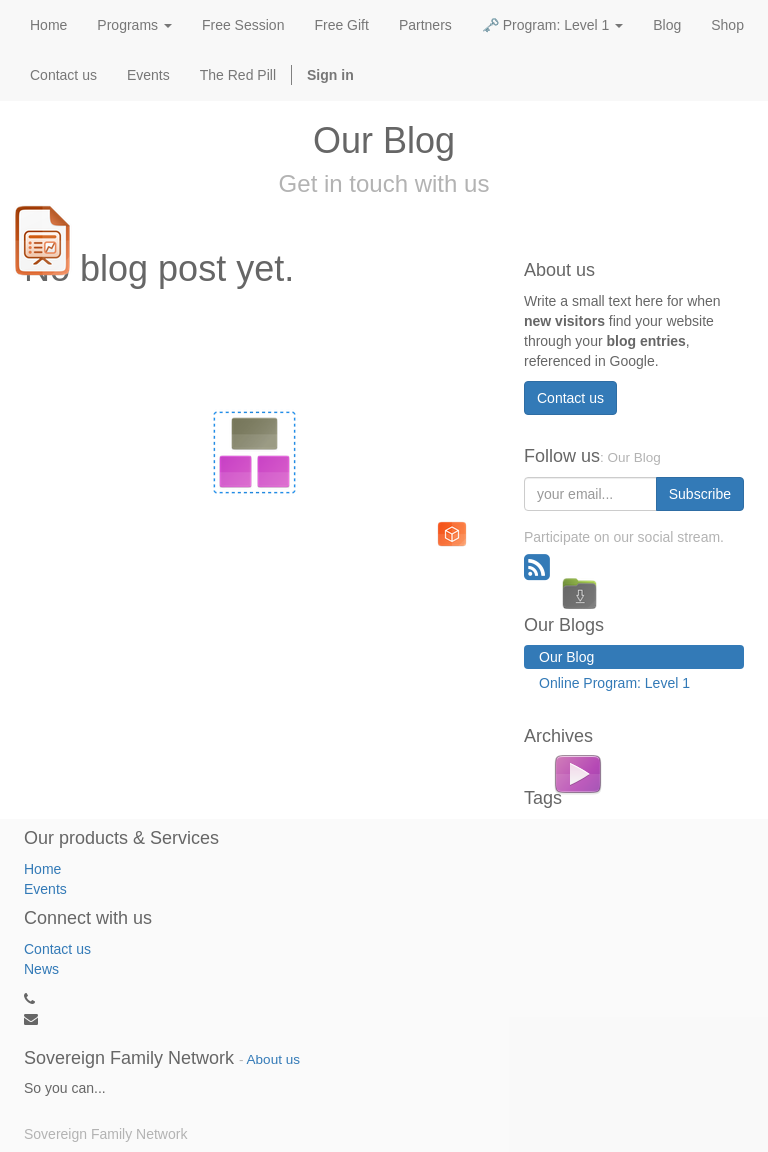 The width and height of the screenshot is (768, 1152). I want to click on open multimedia or media player app, so click(578, 774).